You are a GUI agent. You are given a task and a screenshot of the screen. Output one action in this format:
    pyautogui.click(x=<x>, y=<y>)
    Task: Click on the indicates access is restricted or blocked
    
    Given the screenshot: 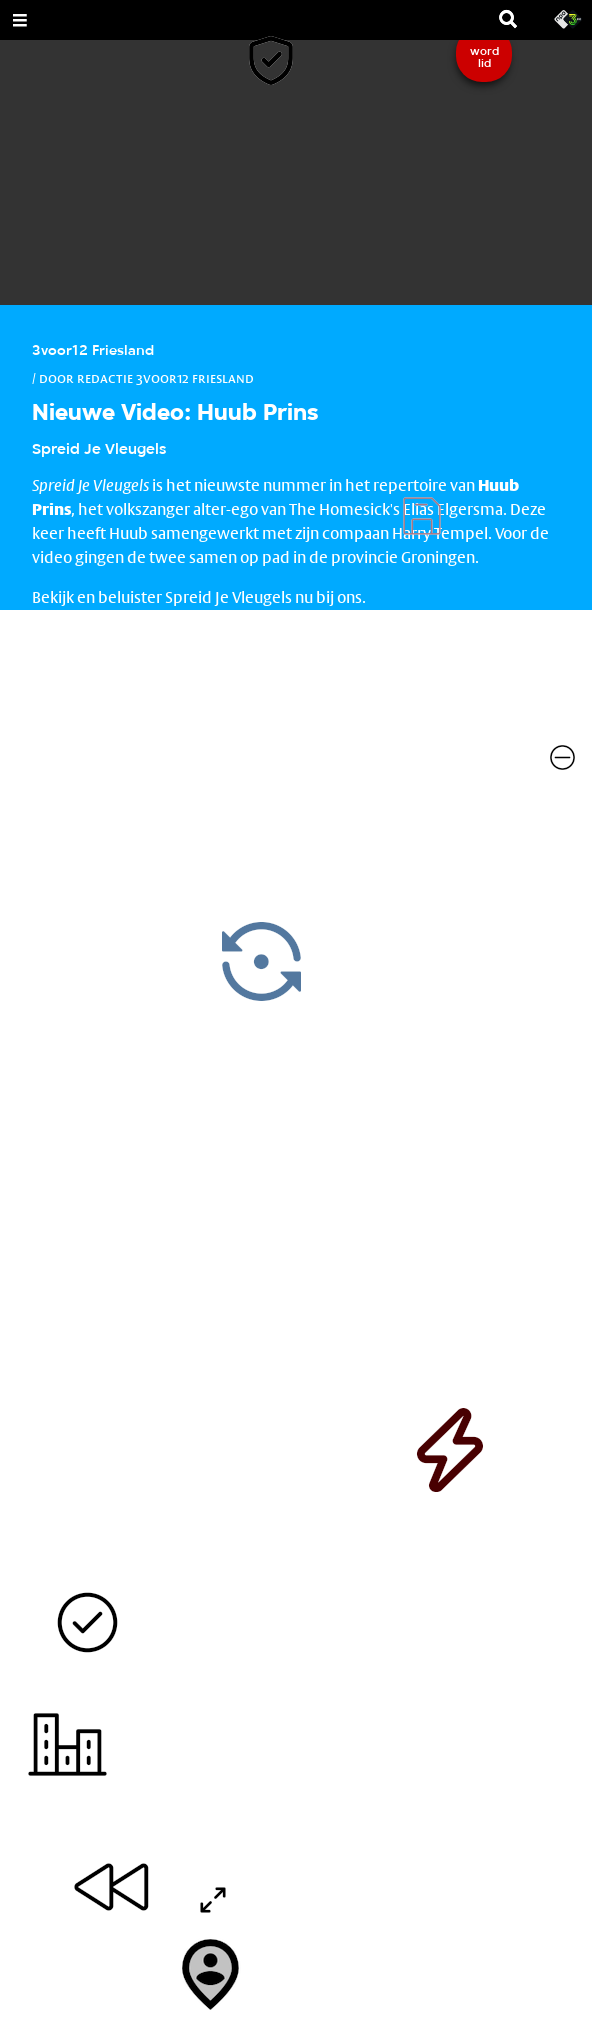 What is the action you would take?
    pyautogui.click(x=562, y=757)
    